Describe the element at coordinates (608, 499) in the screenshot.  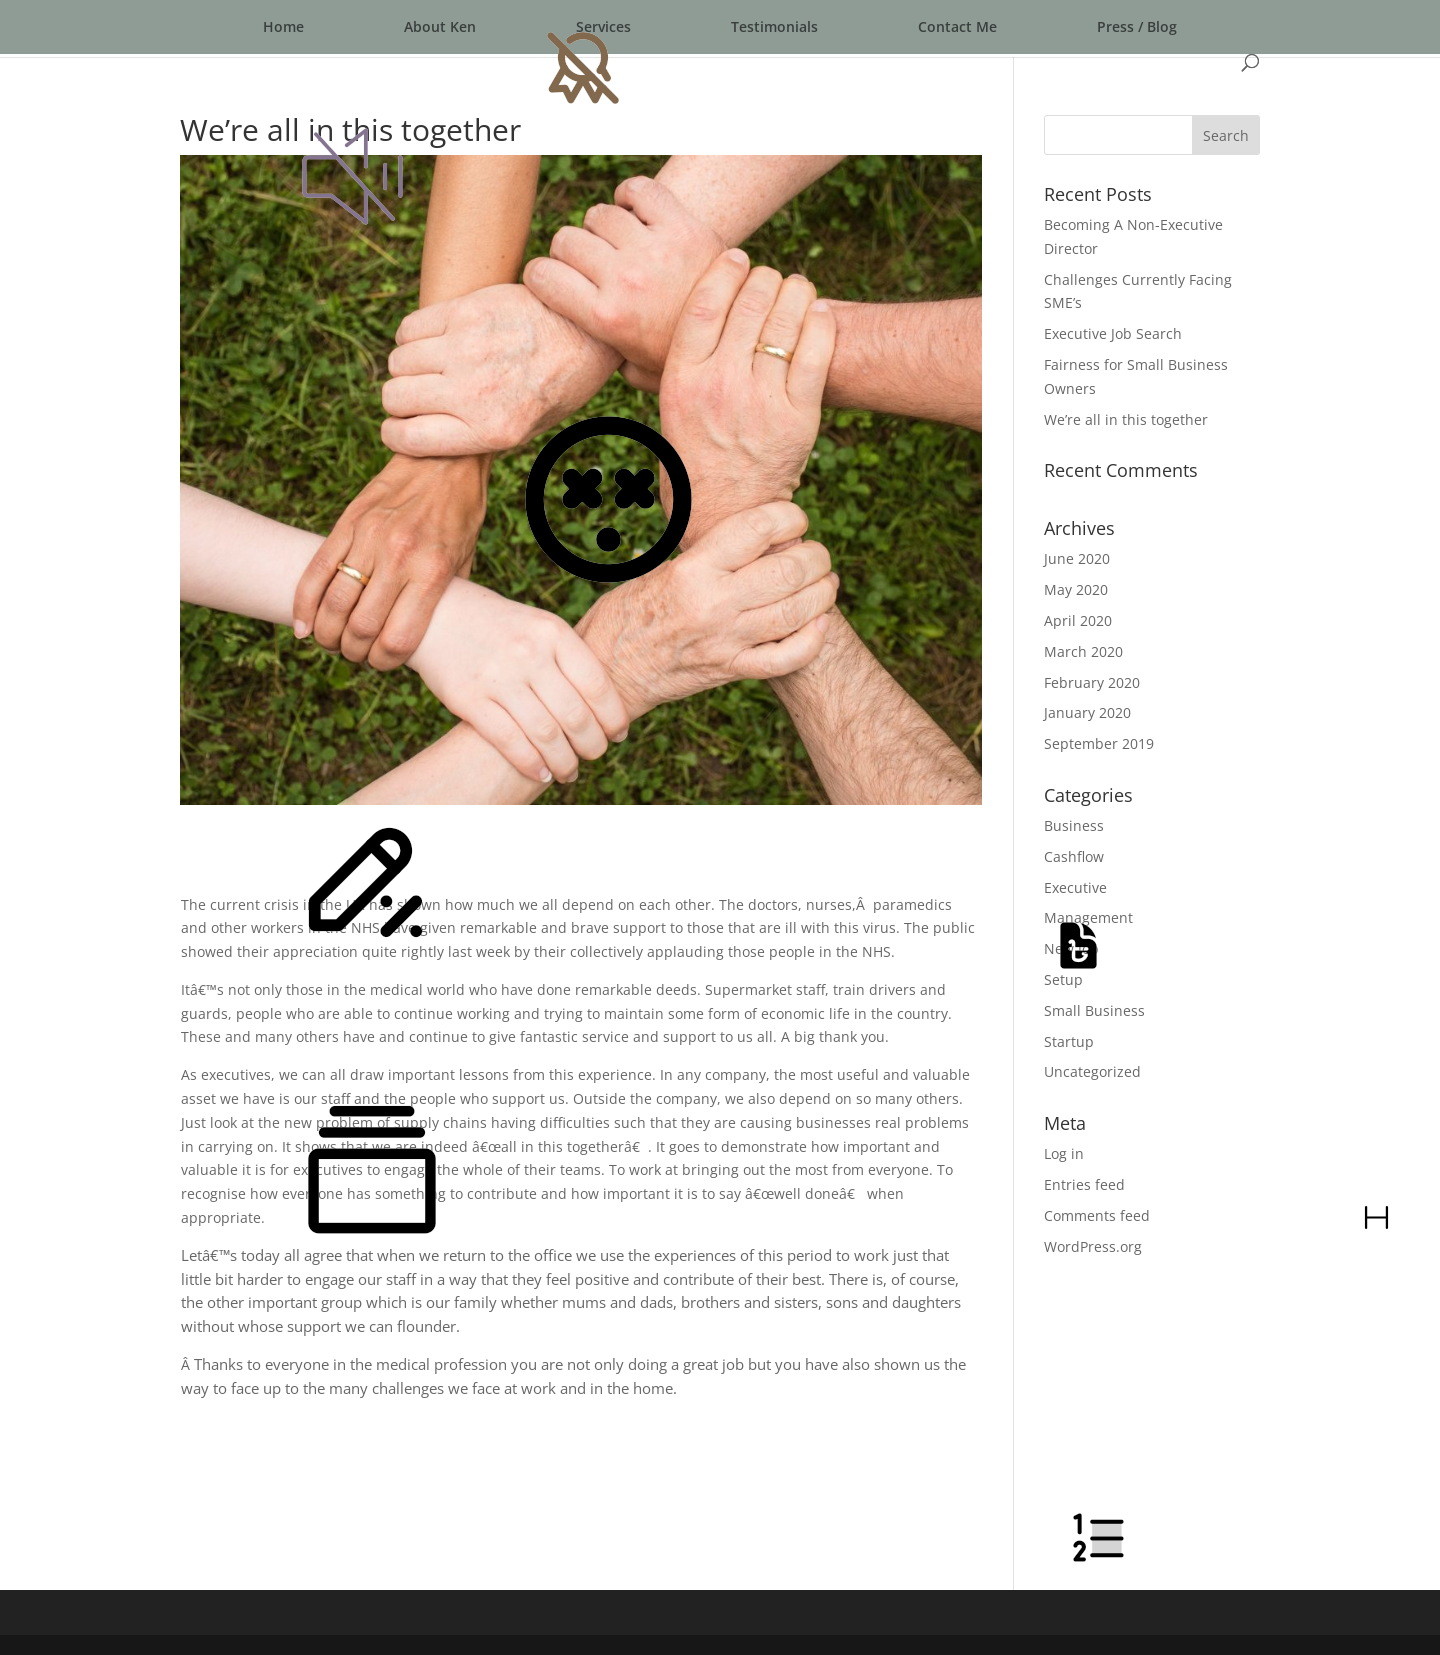
I see `indicates an error or failed action` at that location.